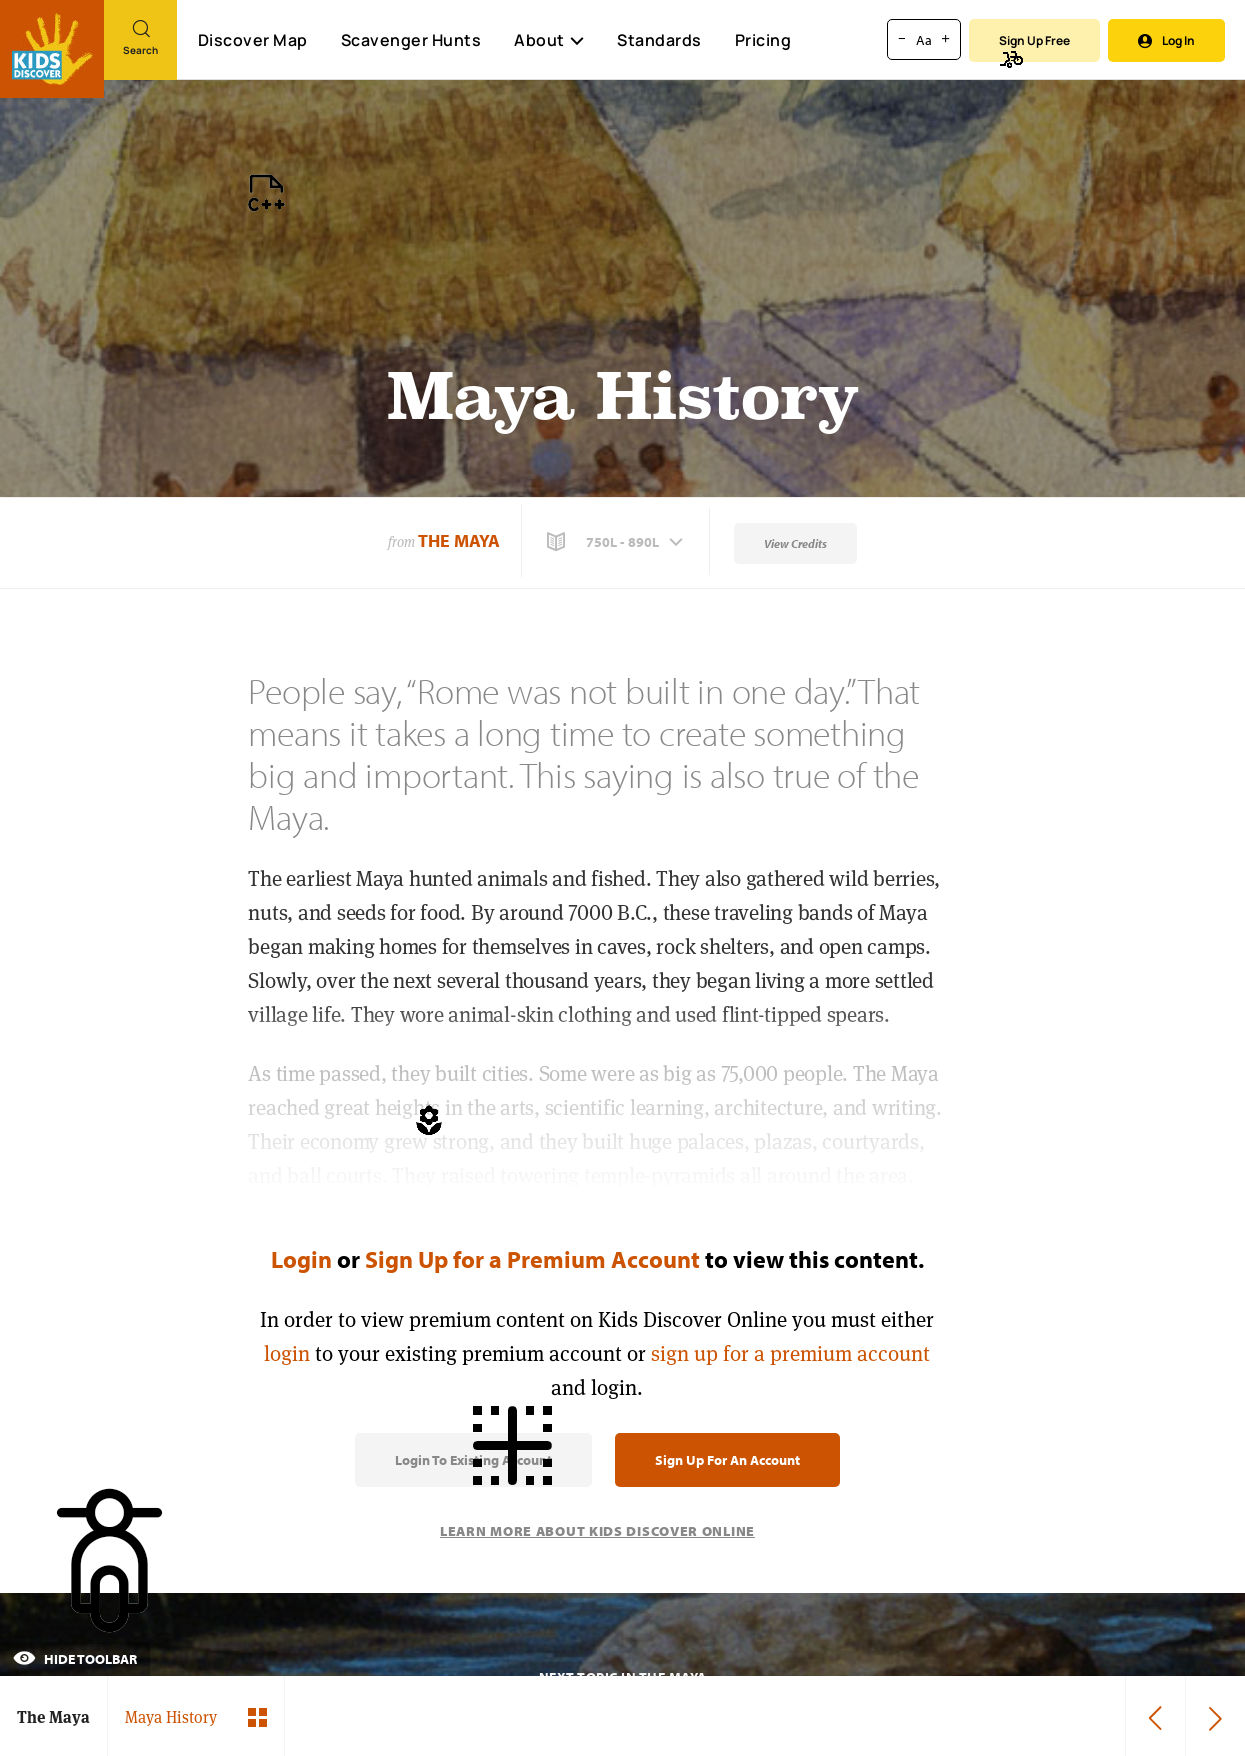 The height and width of the screenshot is (1756, 1245). I want to click on a C++ source code file, so click(266, 194).